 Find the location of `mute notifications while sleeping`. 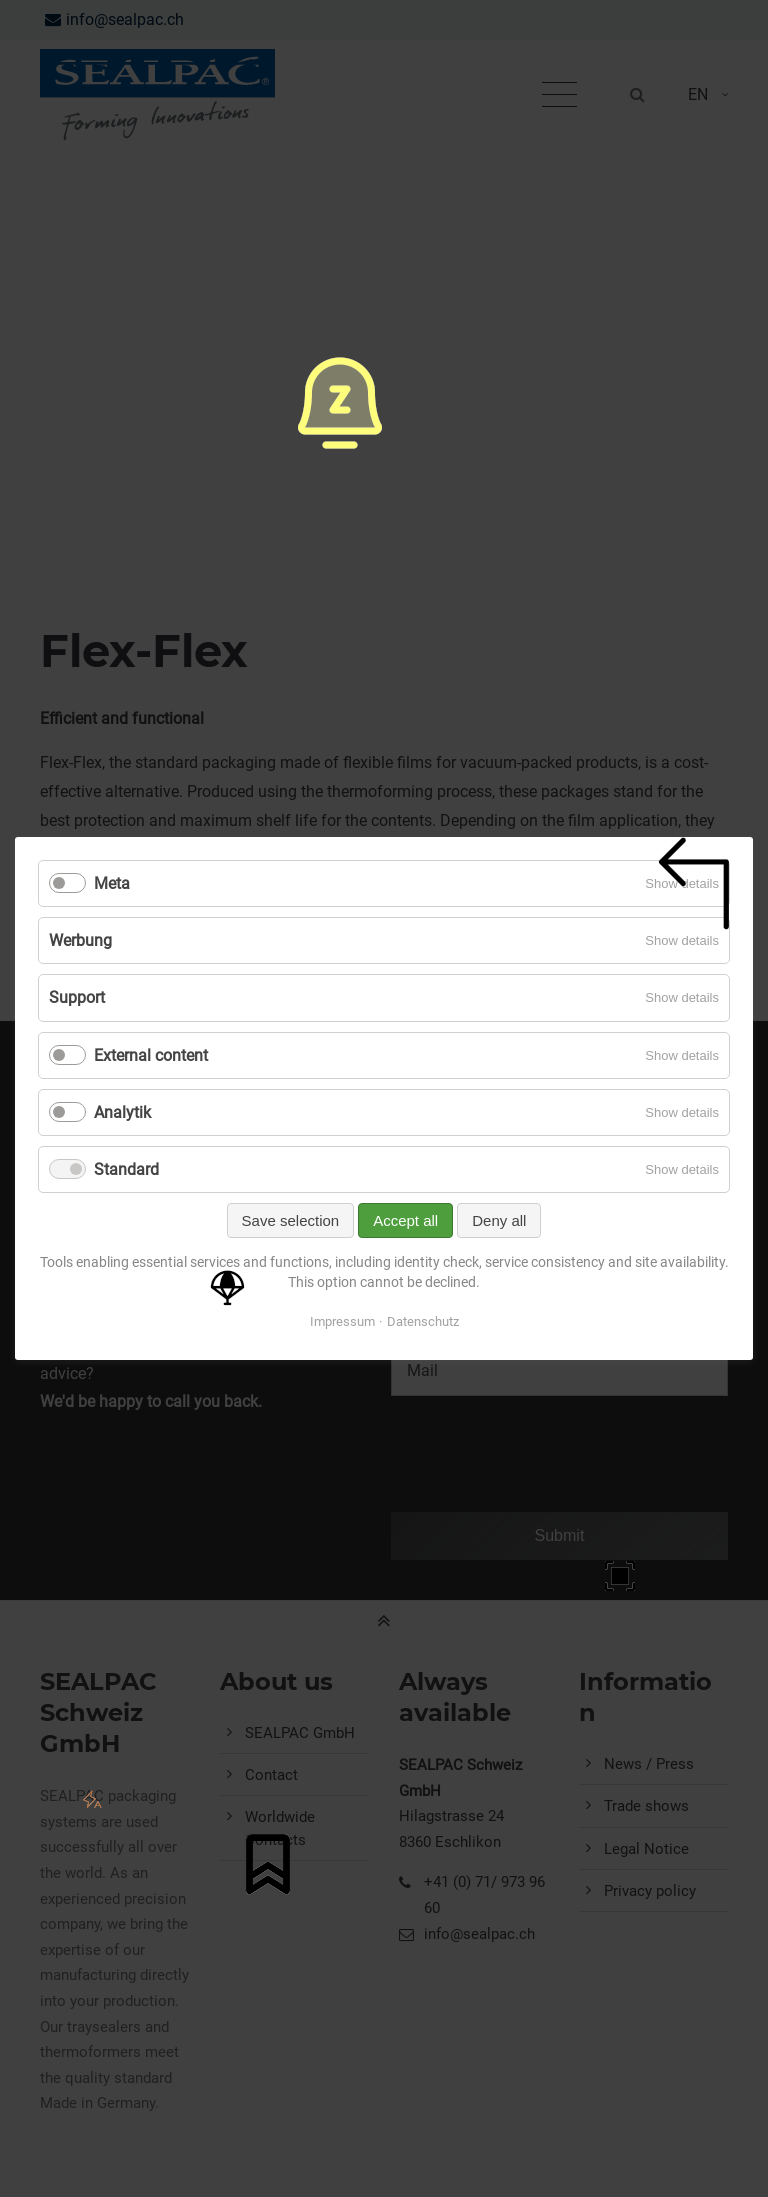

mute notifications while sleeping is located at coordinates (340, 403).